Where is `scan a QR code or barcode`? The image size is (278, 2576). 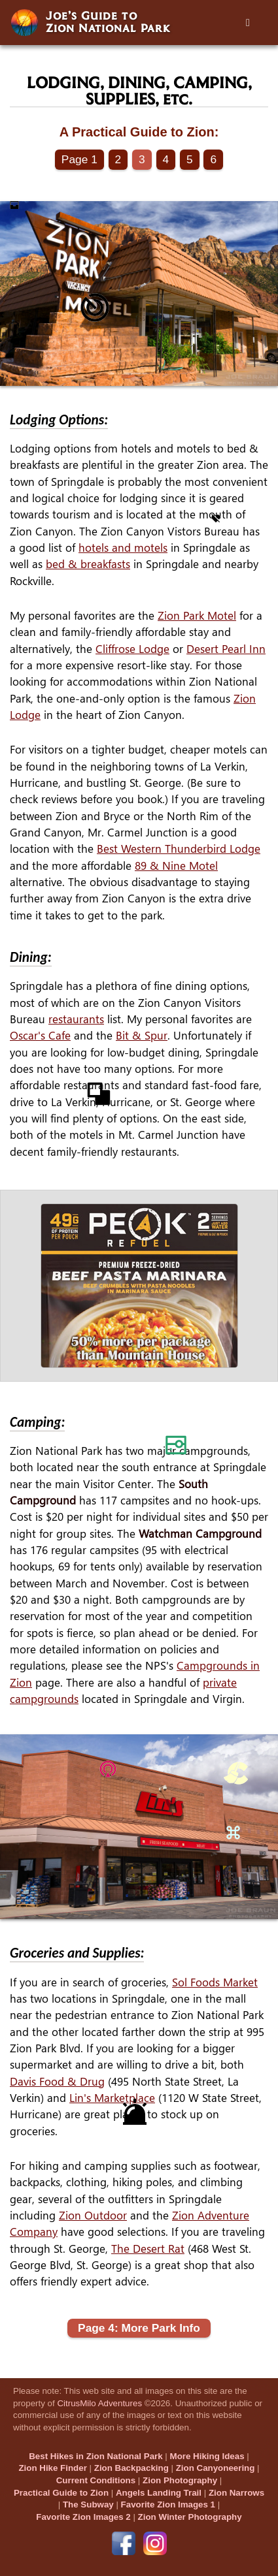
scan a QR code or barcode is located at coordinates (95, 308).